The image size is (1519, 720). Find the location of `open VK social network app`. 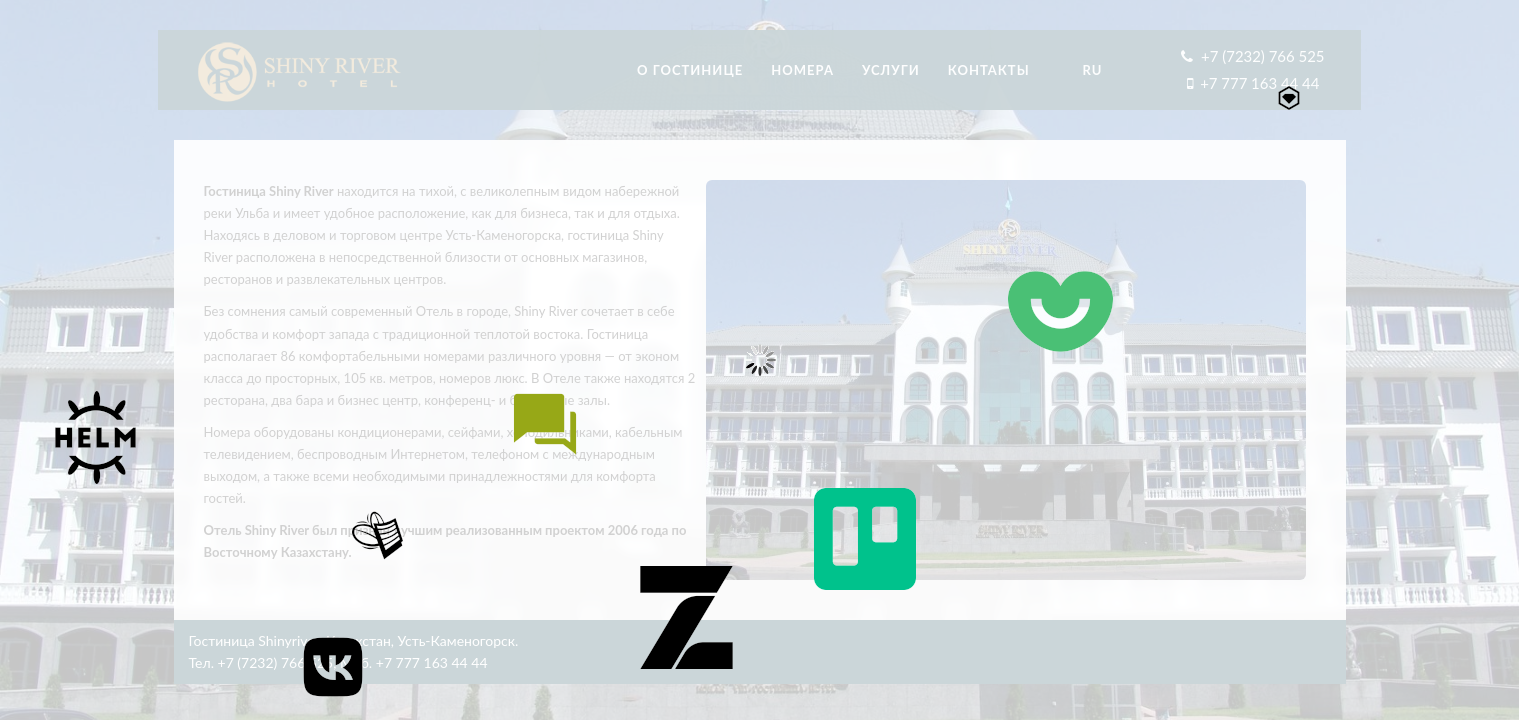

open VK social network app is located at coordinates (333, 667).